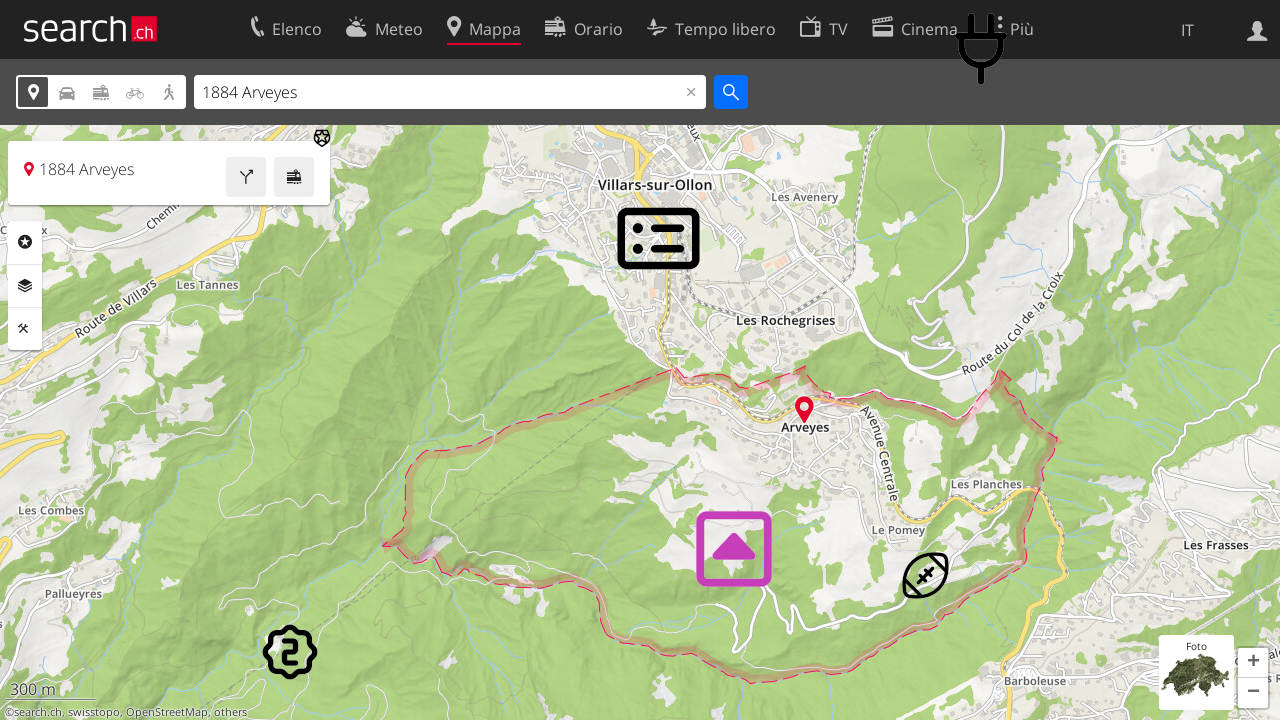  Describe the element at coordinates (734, 549) in the screenshot. I see `expand content upward` at that location.